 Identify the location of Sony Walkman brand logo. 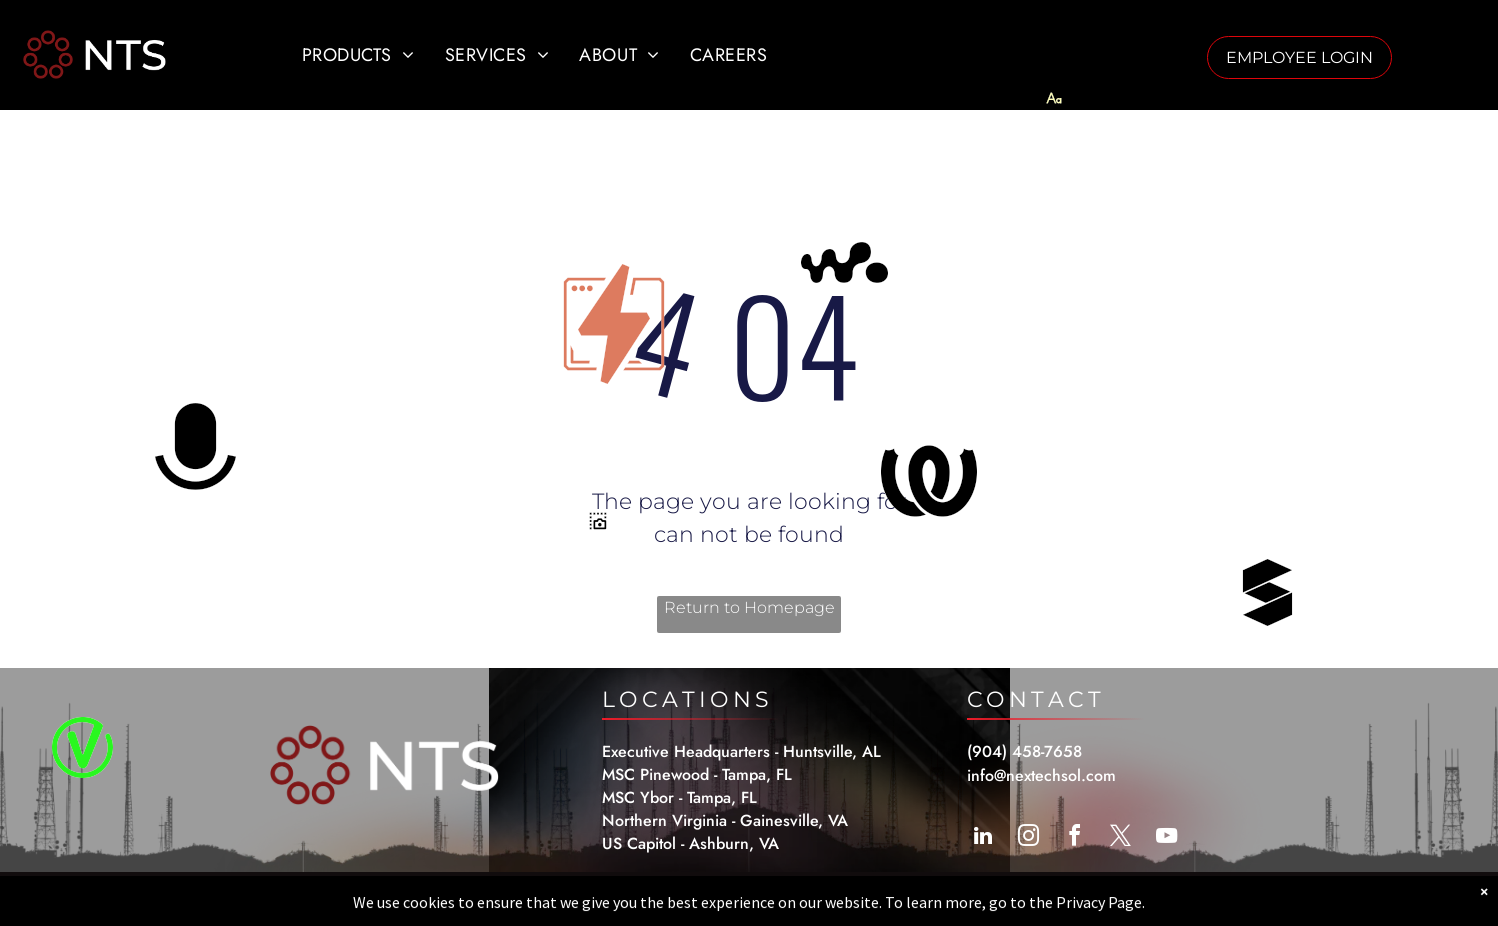
(844, 262).